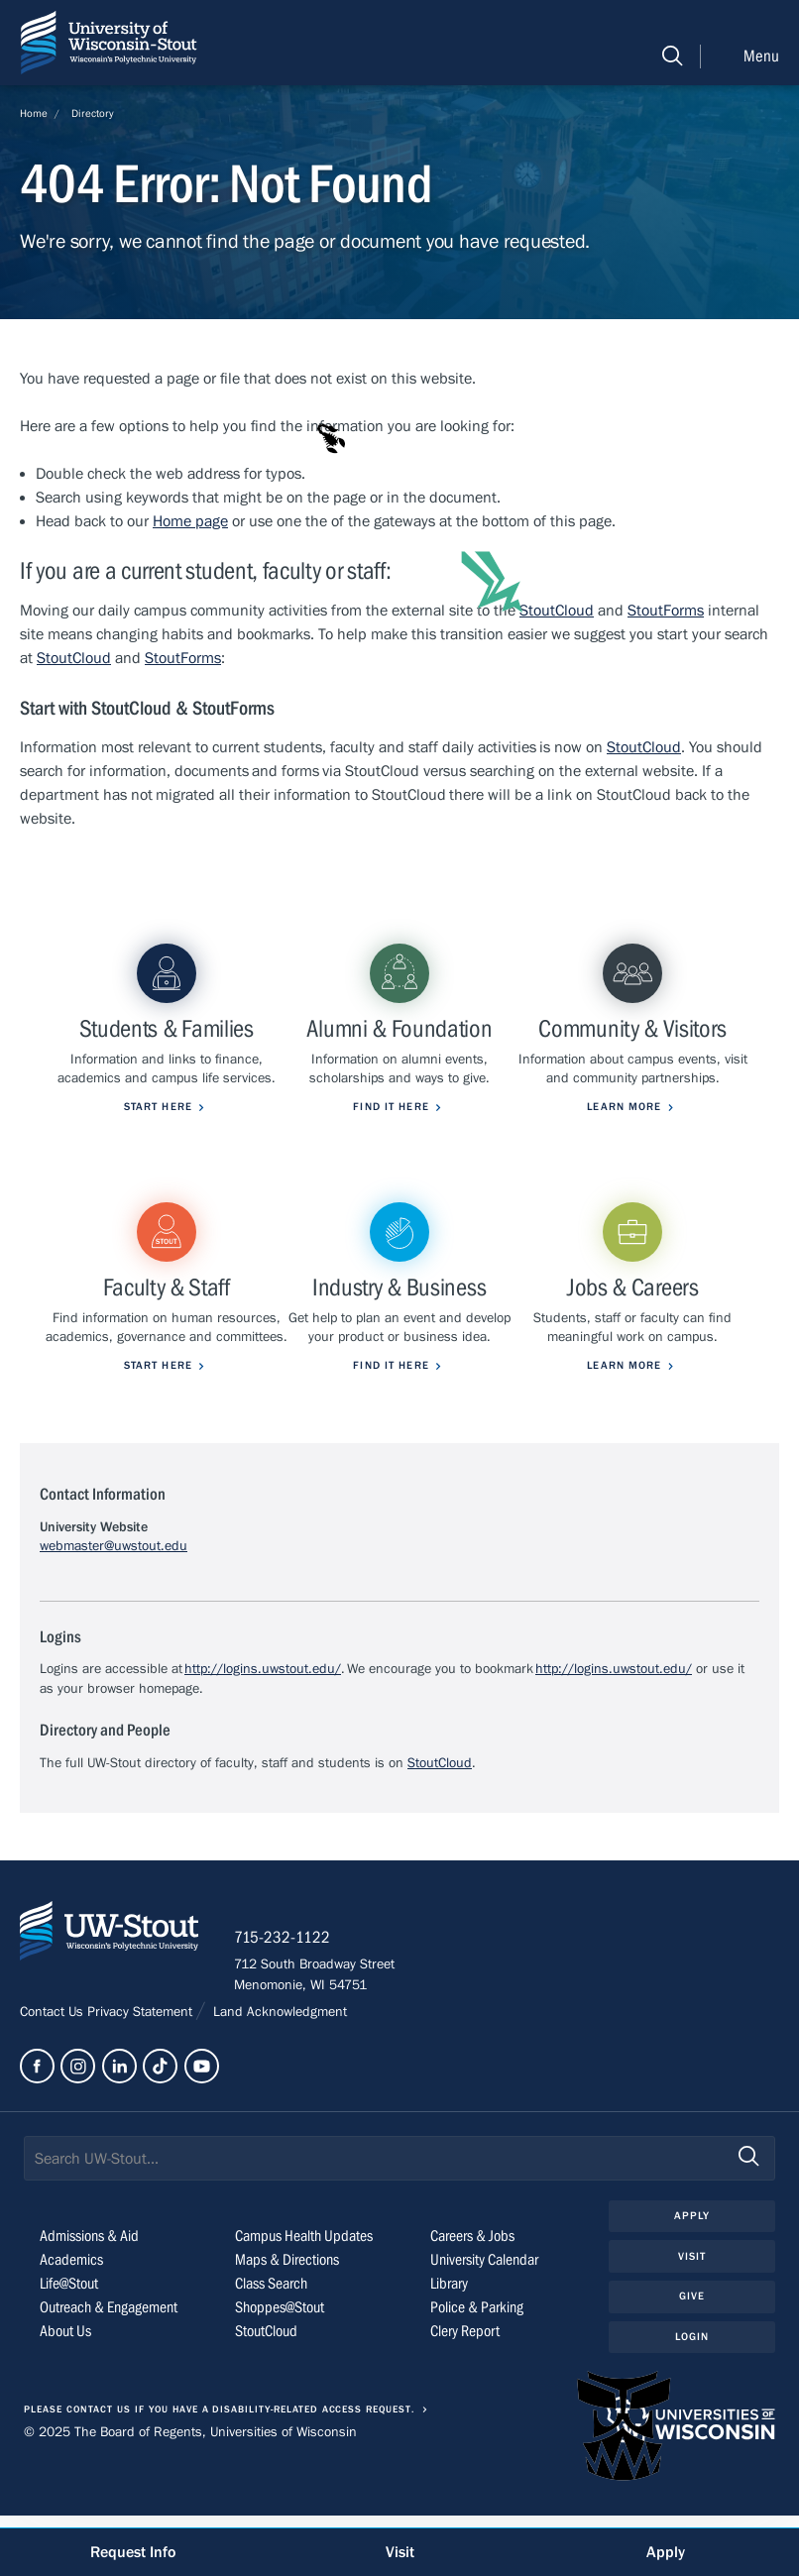 Image resolution: width=799 pixels, height=2576 pixels. Describe the element at coordinates (492, 582) in the screenshot. I see `activate focus mode or concentration boost` at that location.